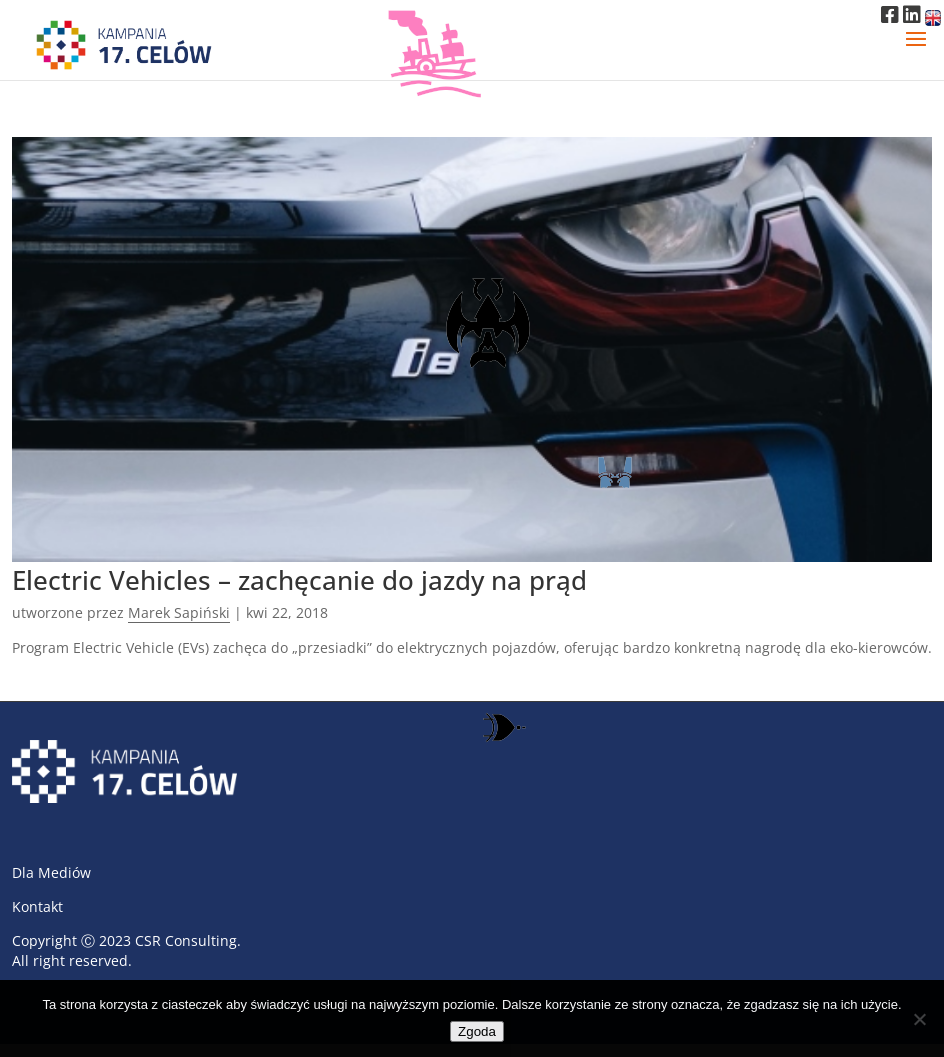 The height and width of the screenshot is (1057, 944). Describe the element at coordinates (504, 727) in the screenshot. I see `XNOR logic gate symbol in circuit design tool` at that location.